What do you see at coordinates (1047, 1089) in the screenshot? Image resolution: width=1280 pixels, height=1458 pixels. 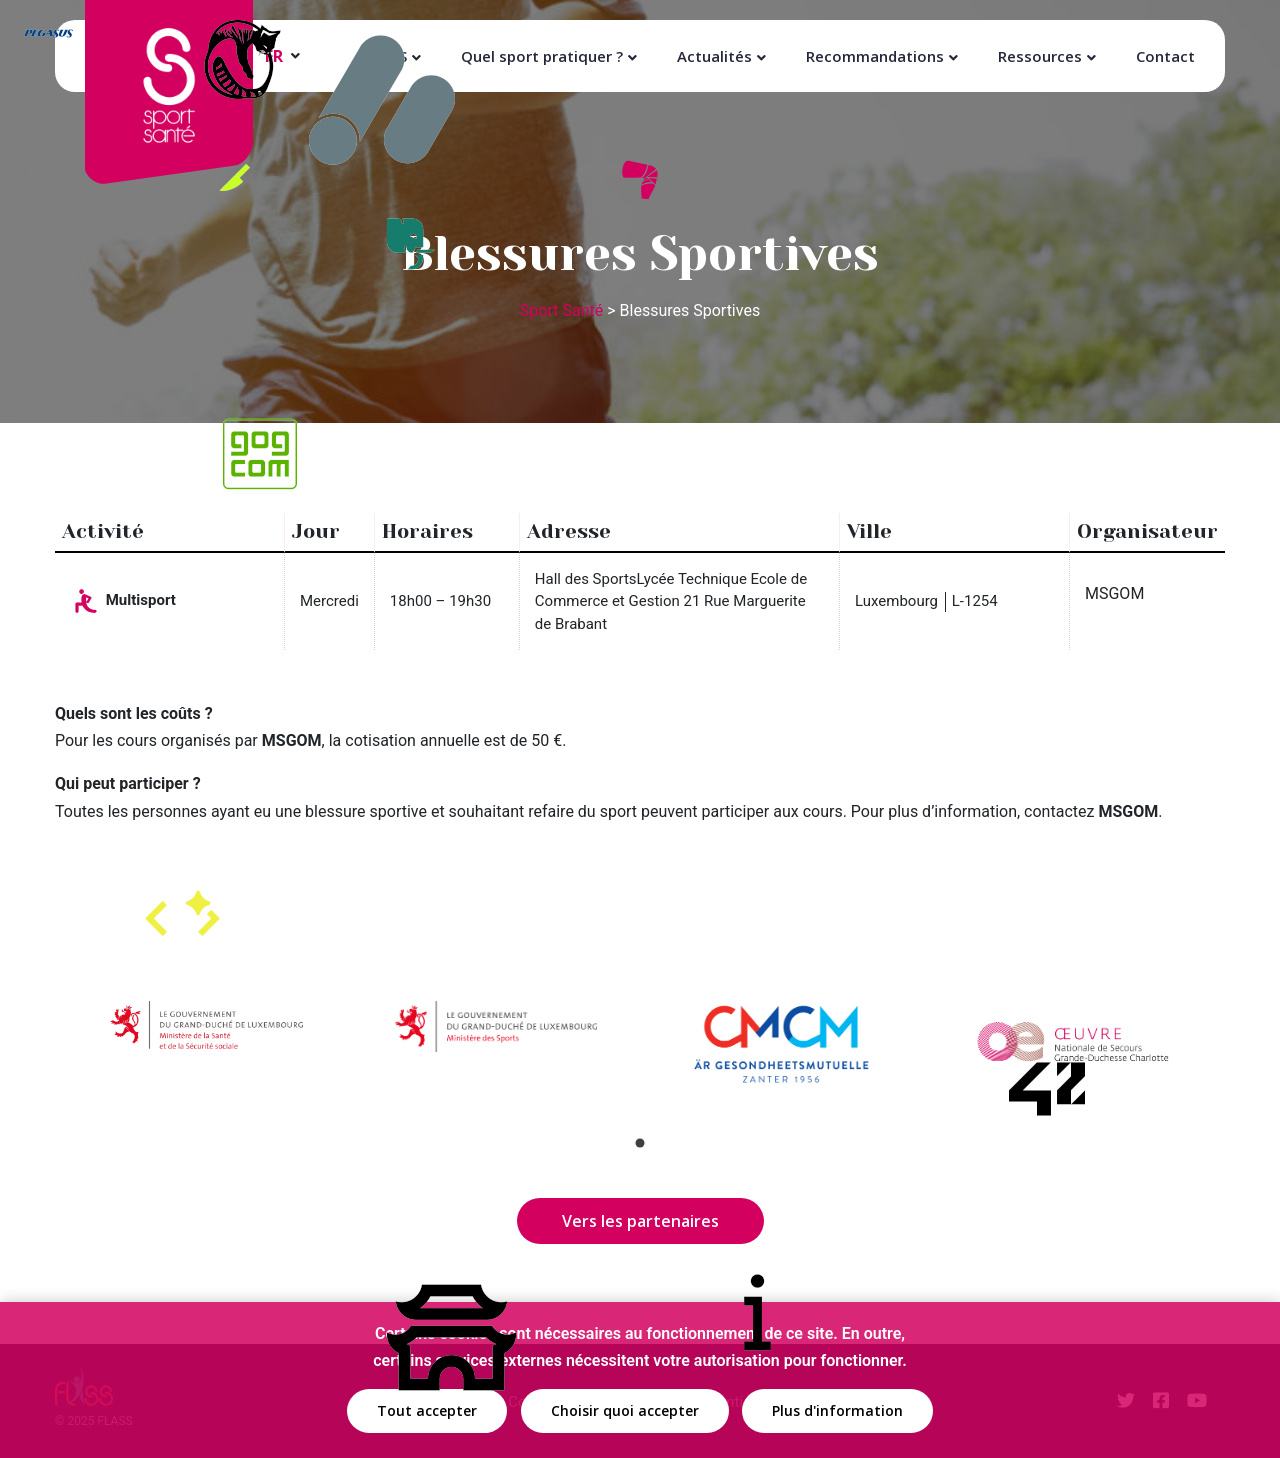 I see `42 coding school logo` at bounding box center [1047, 1089].